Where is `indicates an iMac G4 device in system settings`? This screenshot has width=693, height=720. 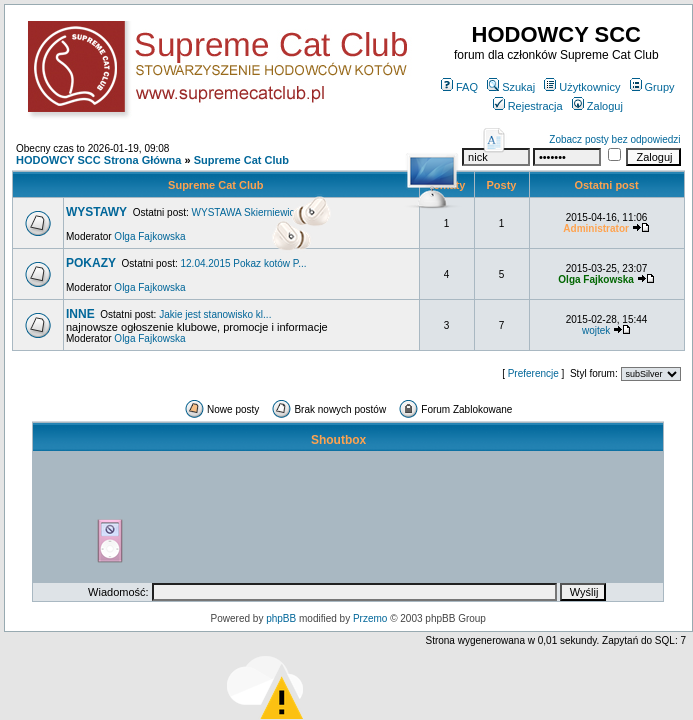 indicates an iMac G4 device in system settings is located at coordinates (432, 178).